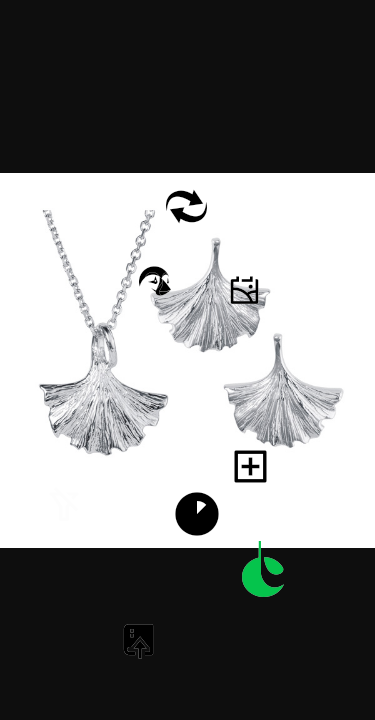 This screenshot has height=720, width=375. What do you see at coordinates (64, 505) in the screenshot?
I see `clear all active filters` at bounding box center [64, 505].